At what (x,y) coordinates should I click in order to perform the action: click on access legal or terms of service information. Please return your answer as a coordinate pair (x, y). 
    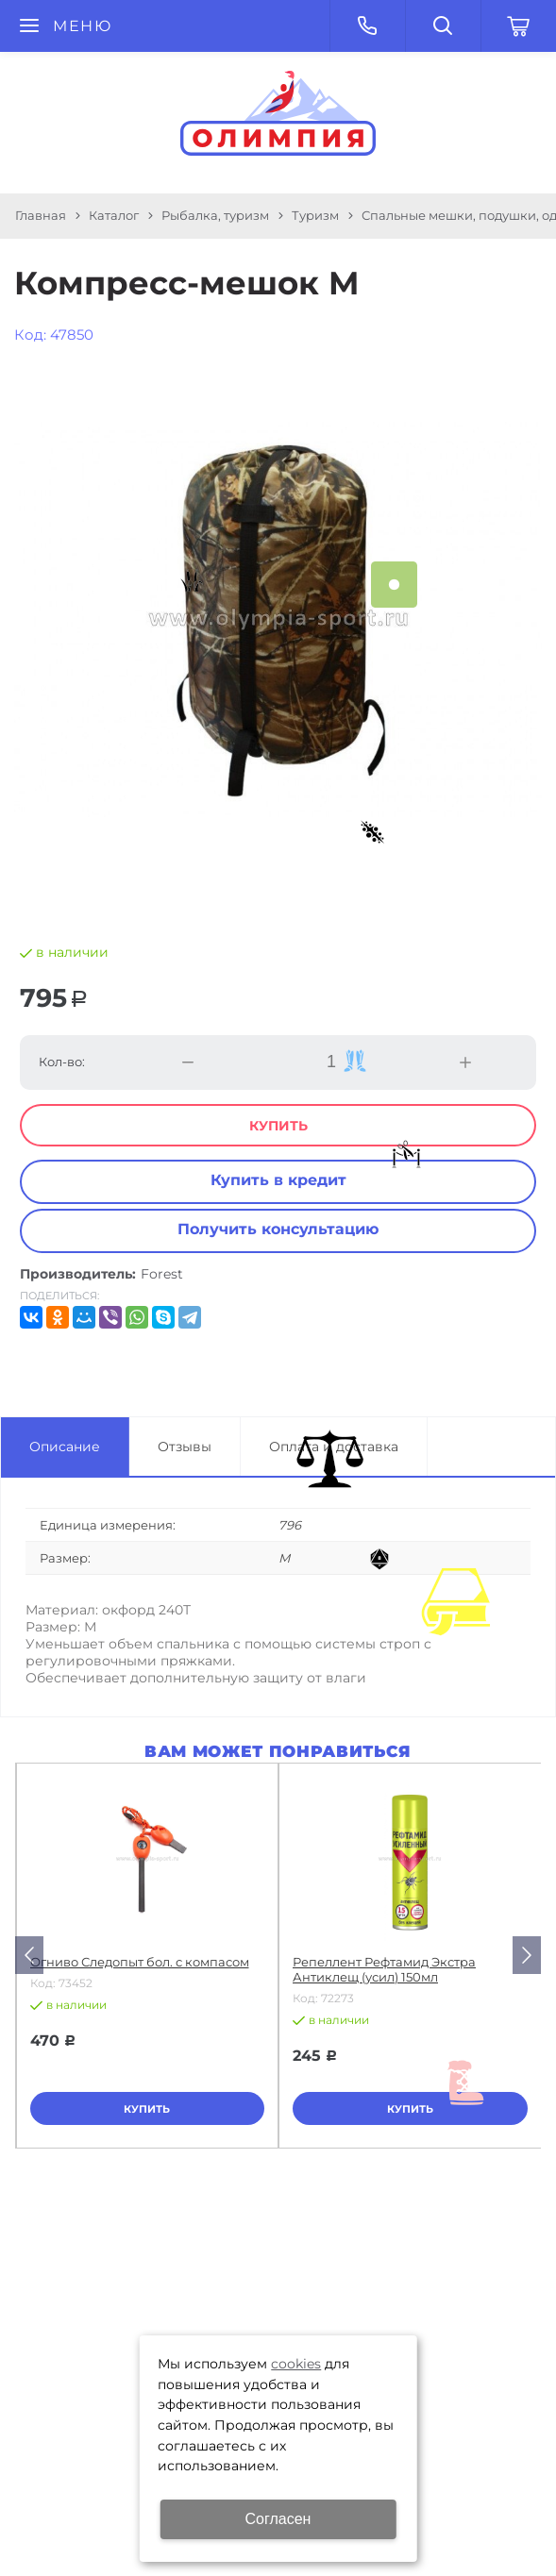
    Looking at the image, I should click on (329, 1457).